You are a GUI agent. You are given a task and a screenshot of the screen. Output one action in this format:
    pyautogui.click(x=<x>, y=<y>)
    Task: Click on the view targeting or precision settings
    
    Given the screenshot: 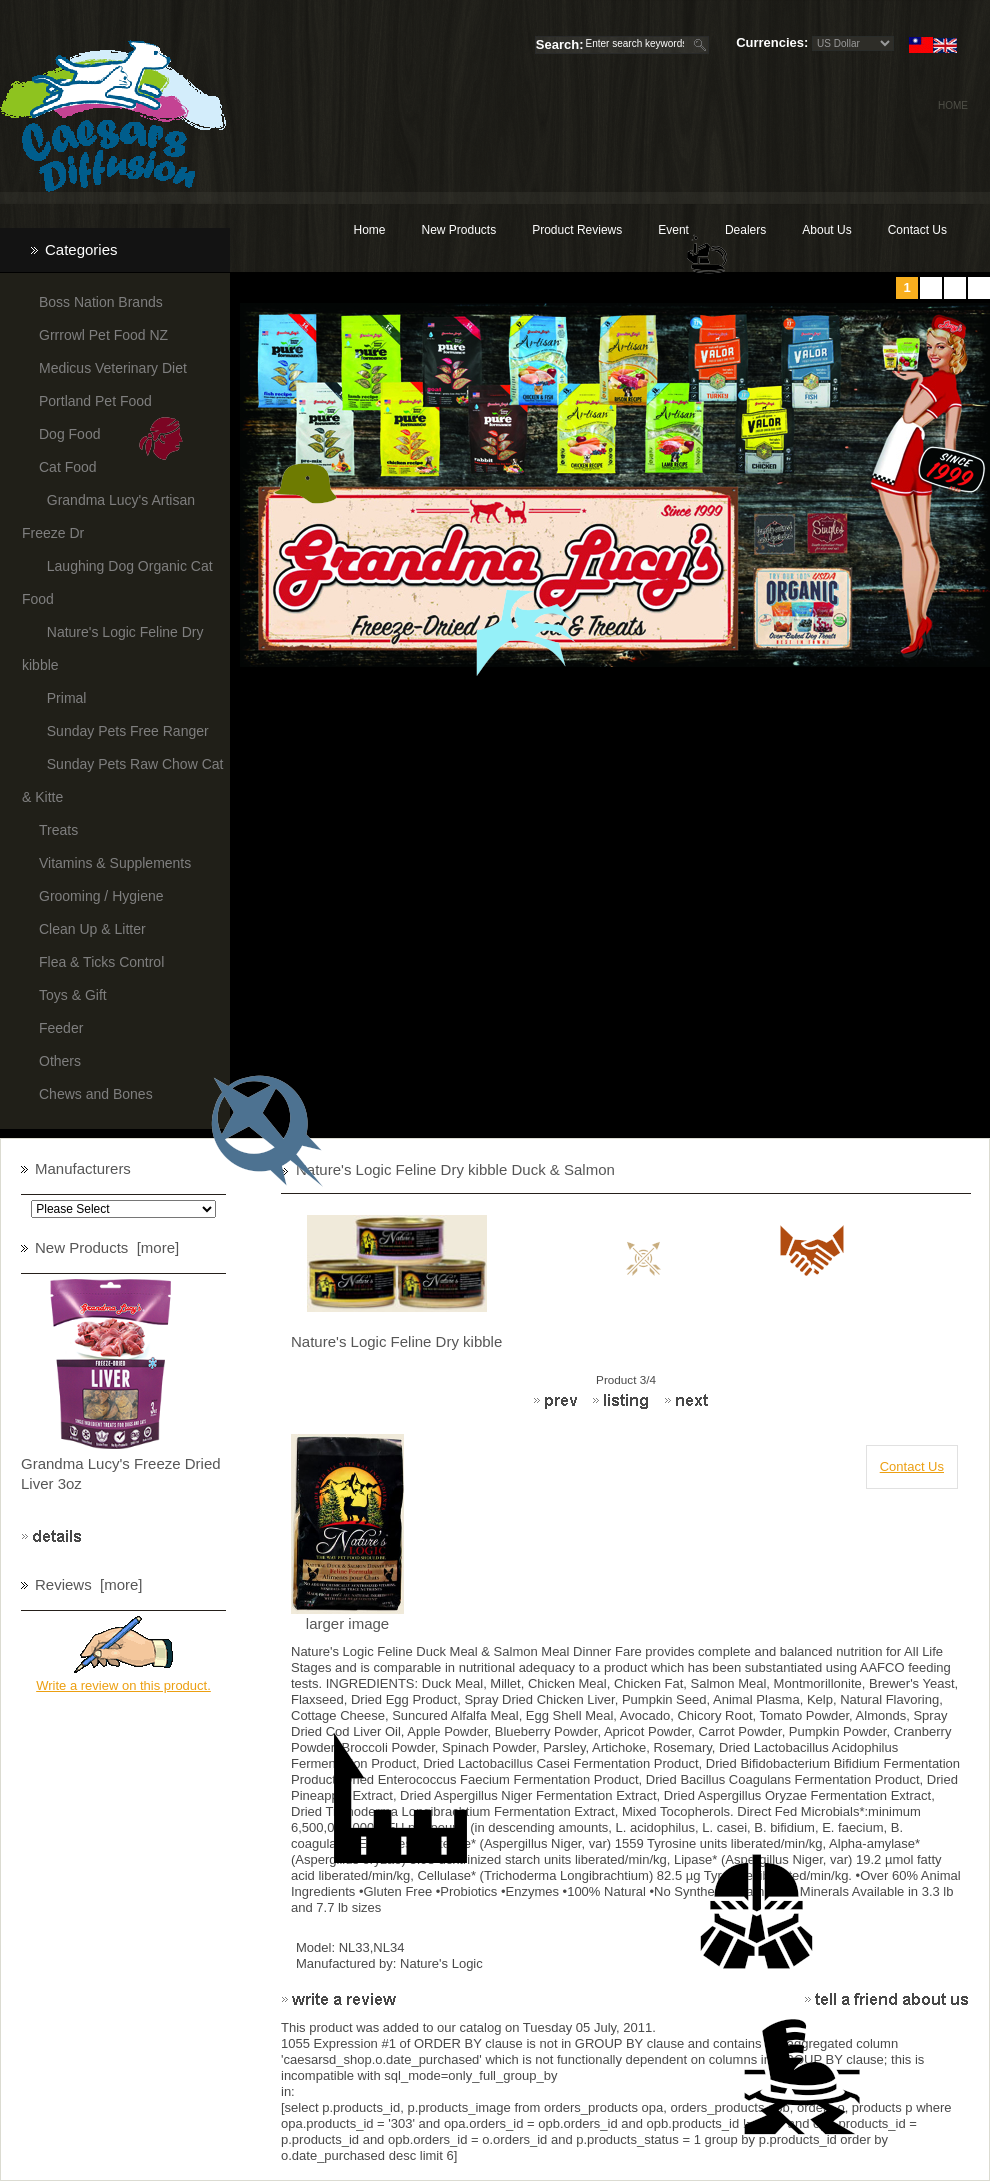 What is the action you would take?
    pyautogui.click(x=643, y=1258)
    